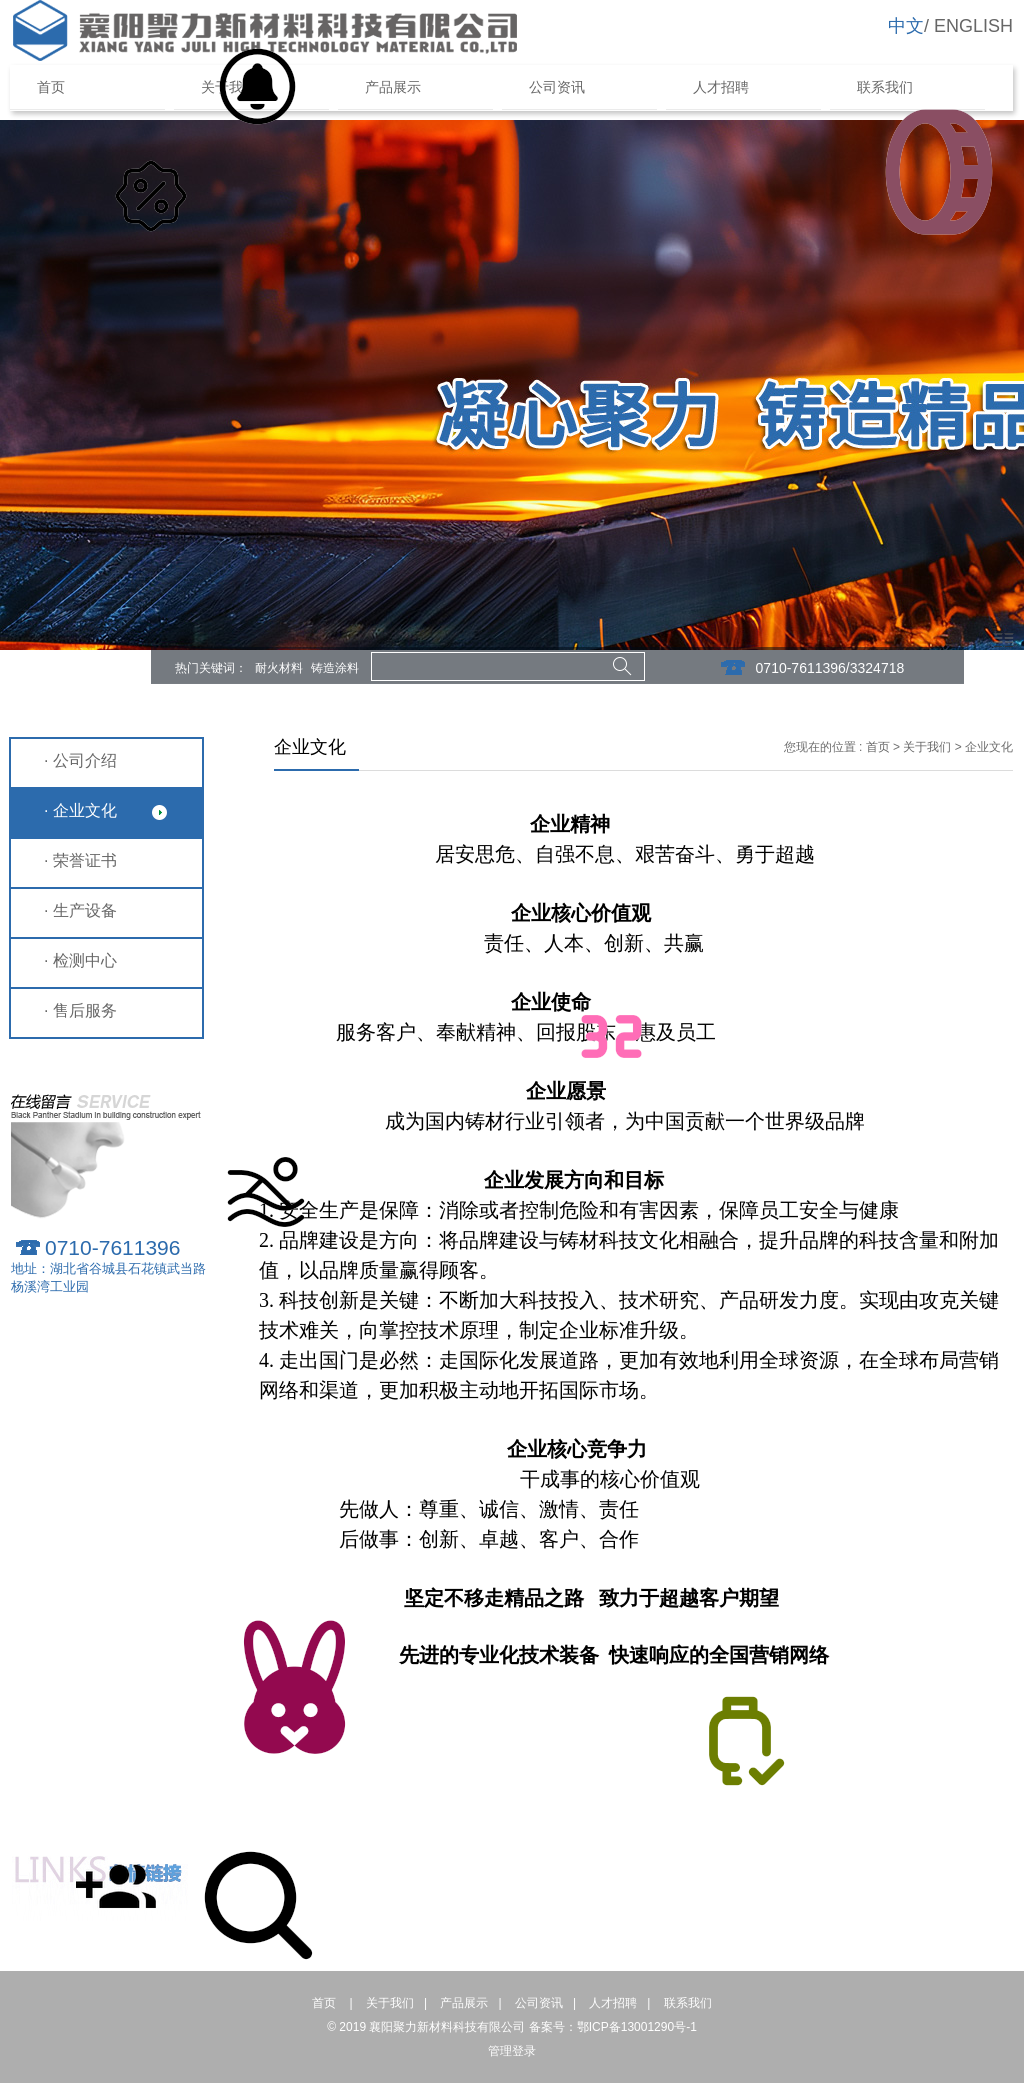  I want to click on add a new member to a group, so click(116, 1888).